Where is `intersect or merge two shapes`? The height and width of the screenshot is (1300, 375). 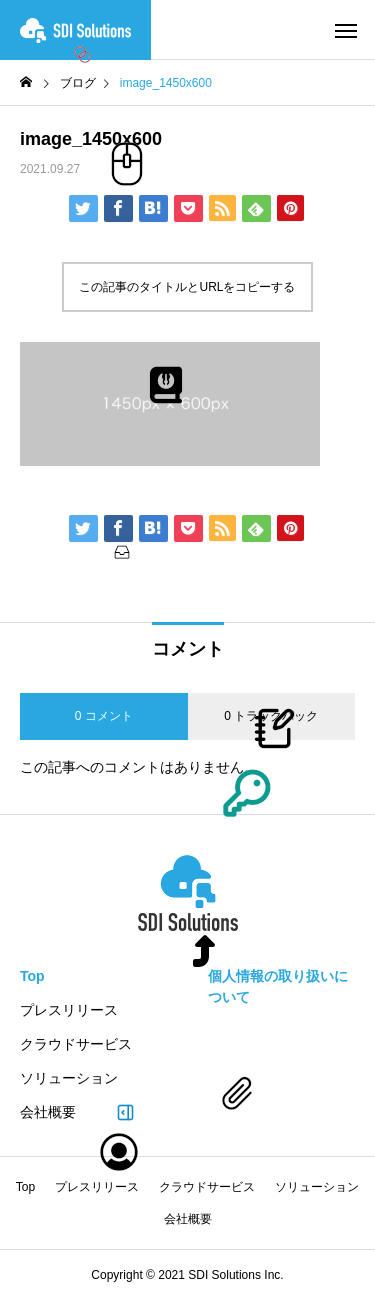 intersect or merge two shapes is located at coordinates (82, 54).